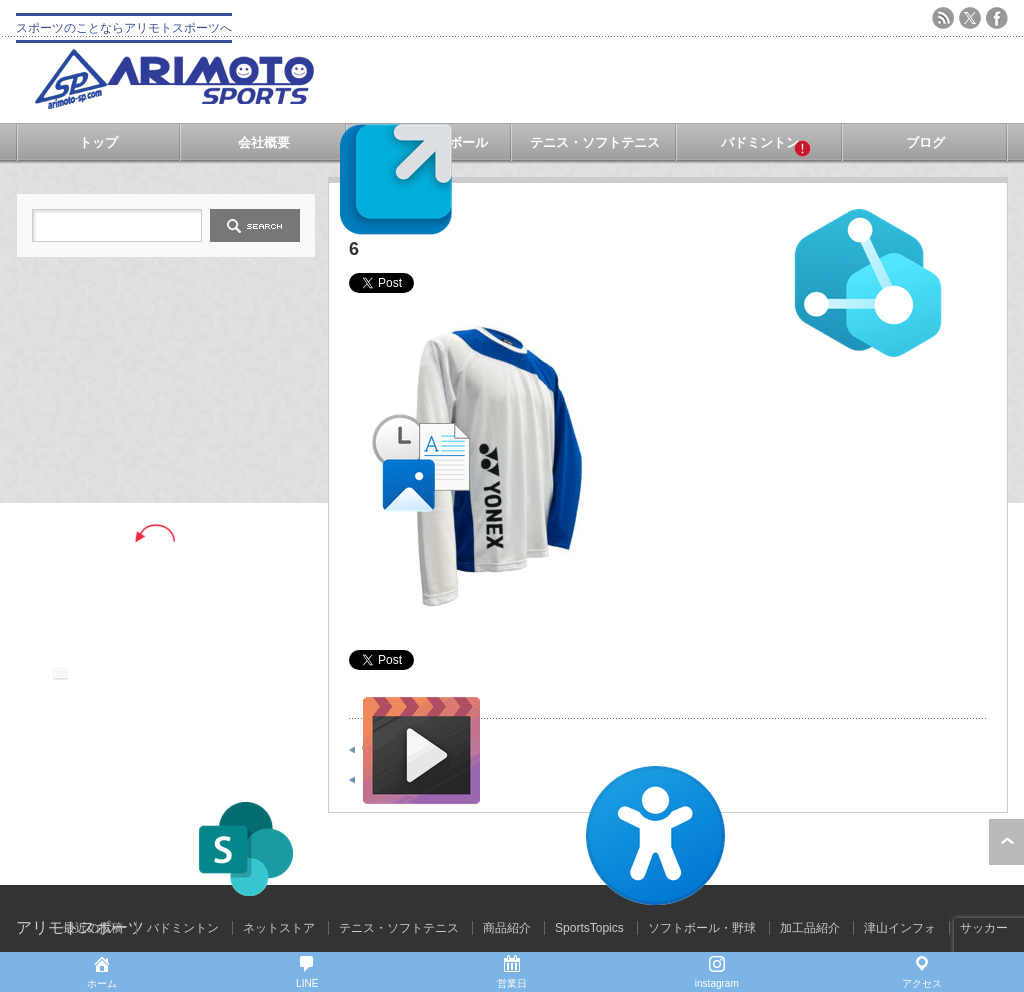 This screenshot has width=1024, height=992. Describe the element at coordinates (655, 835) in the screenshot. I see `access accessibility settings` at that location.